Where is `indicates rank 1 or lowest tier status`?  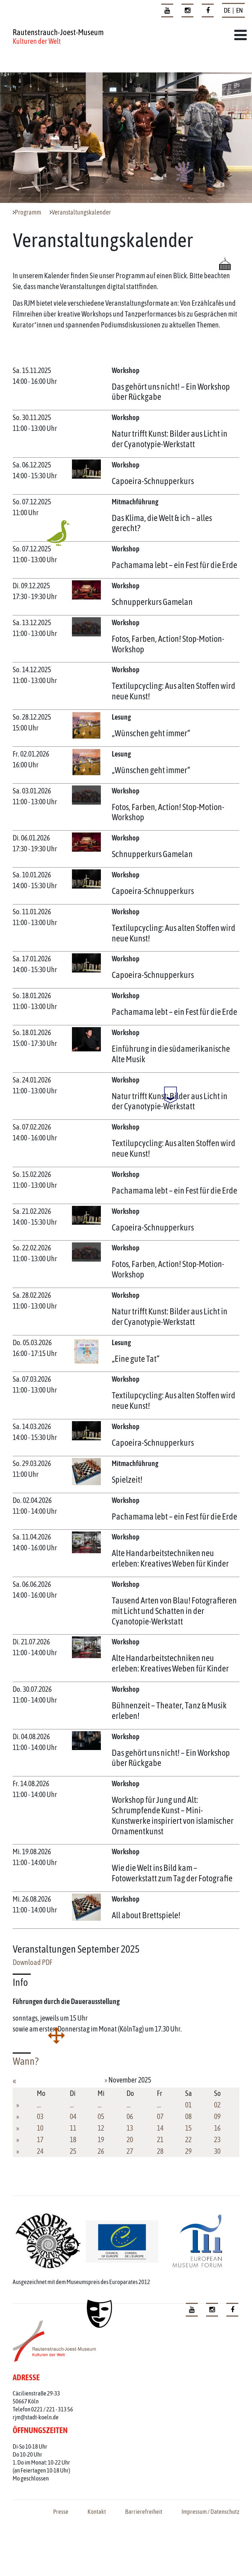 indicates rank 1 or lowest tier status is located at coordinates (170, 1095).